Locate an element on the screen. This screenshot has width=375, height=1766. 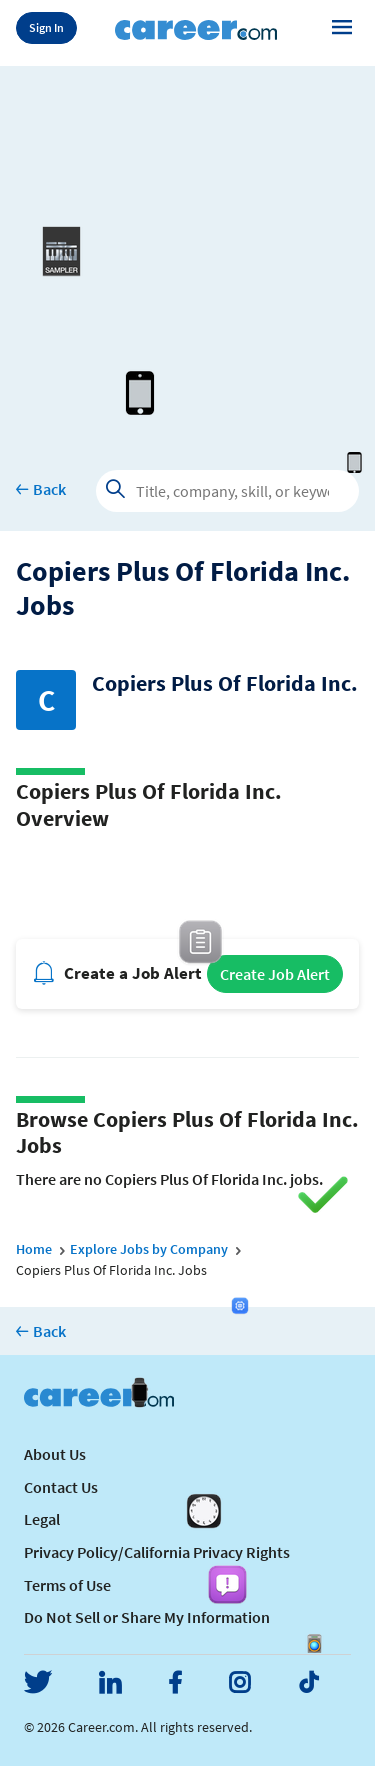
iPod Touch device in sidebar navigation is located at coordinates (140, 393).